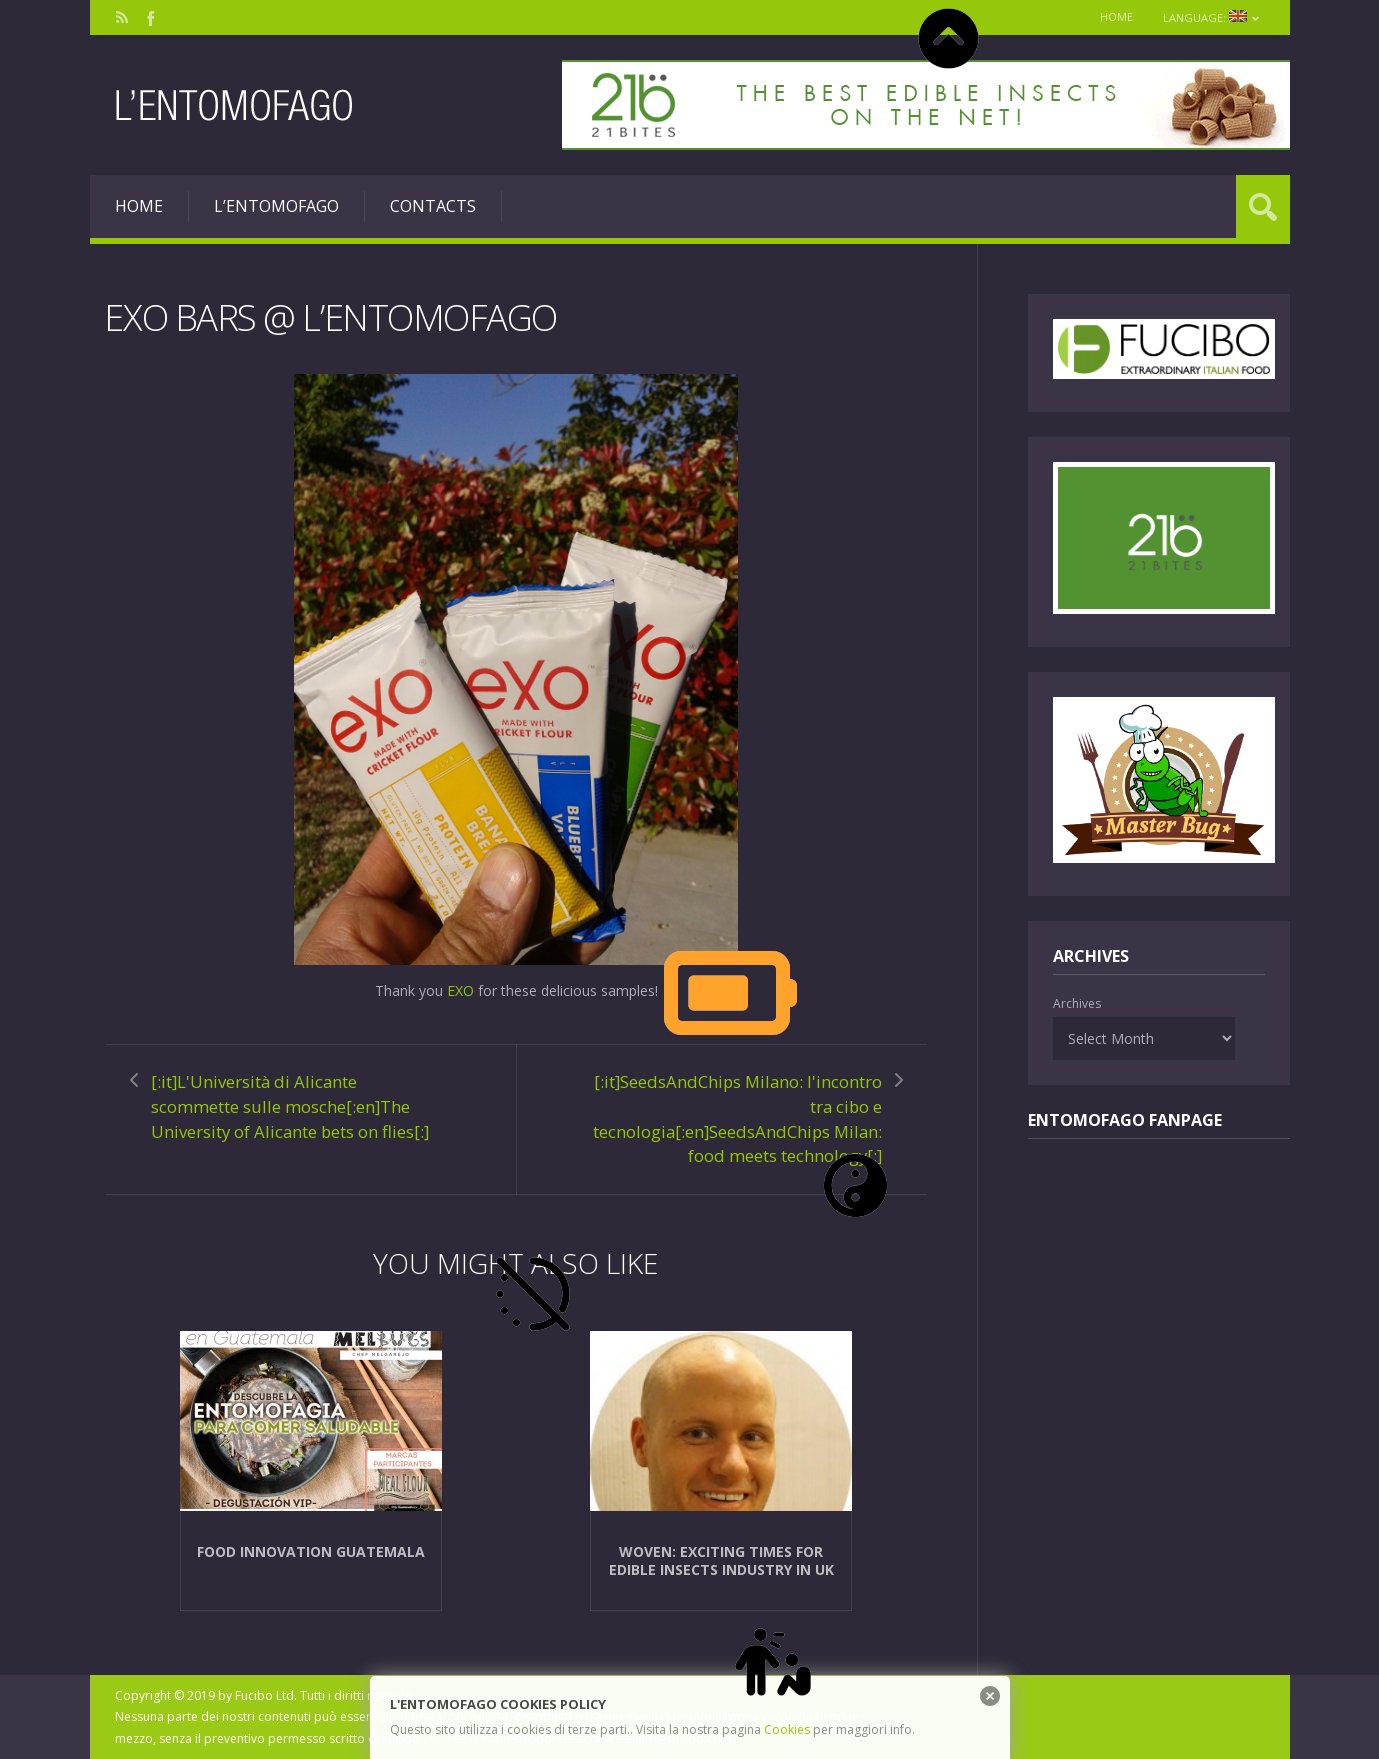 Image resolution: width=1379 pixels, height=1759 pixels. Describe the element at coordinates (773, 1662) in the screenshot. I see `report harassment or bullying behavior` at that location.